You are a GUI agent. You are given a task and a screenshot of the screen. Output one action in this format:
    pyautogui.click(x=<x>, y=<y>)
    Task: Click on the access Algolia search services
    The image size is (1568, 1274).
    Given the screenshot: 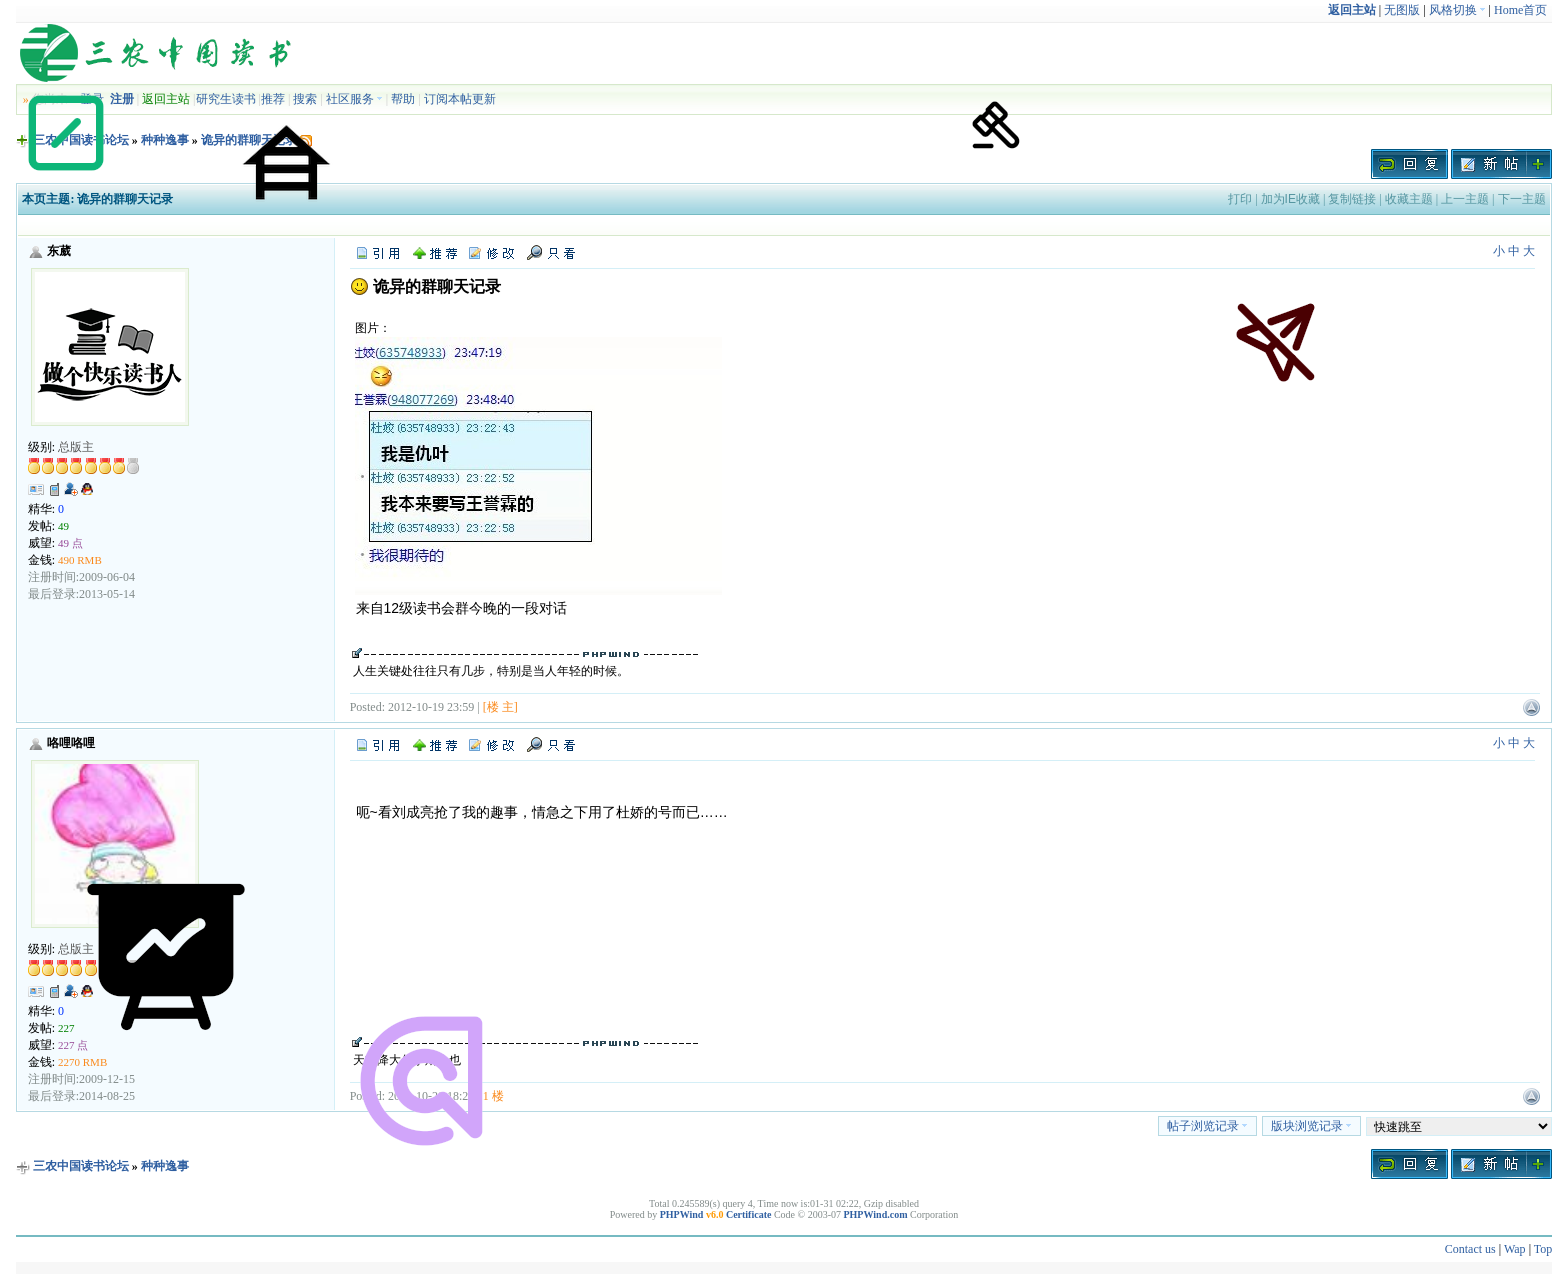 What is the action you would take?
    pyautogui.click(x=425, y=1081)
    